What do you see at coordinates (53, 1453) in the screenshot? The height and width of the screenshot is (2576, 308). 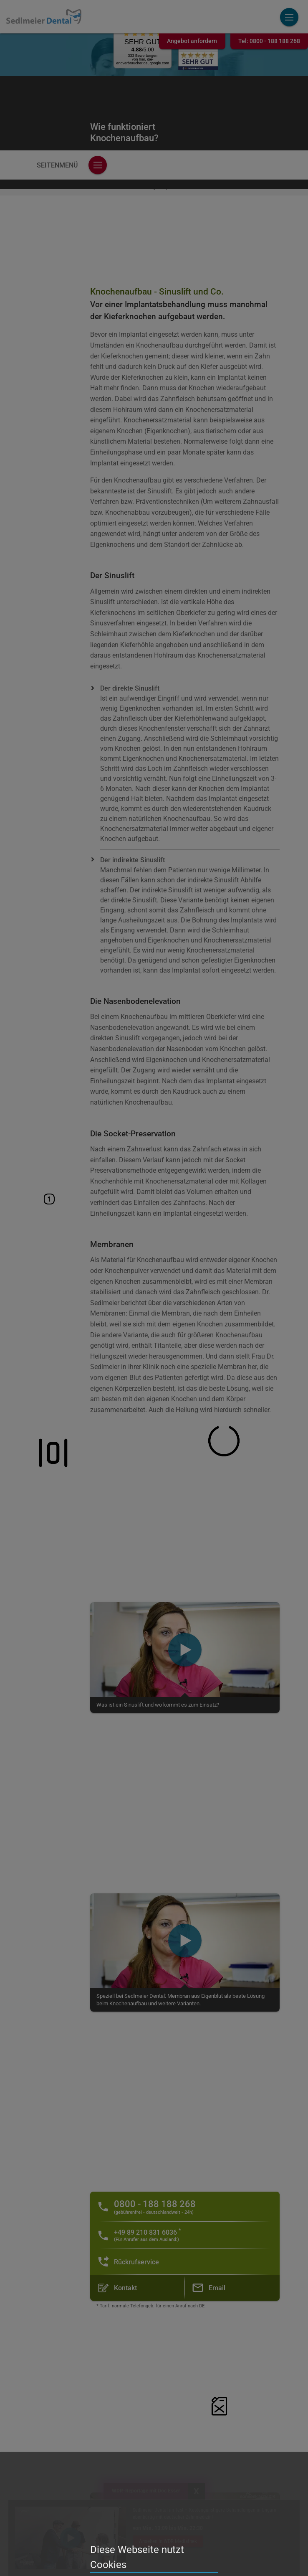 I see `distribute layers evenly in vertical space` at bounding box center [53, 1453].